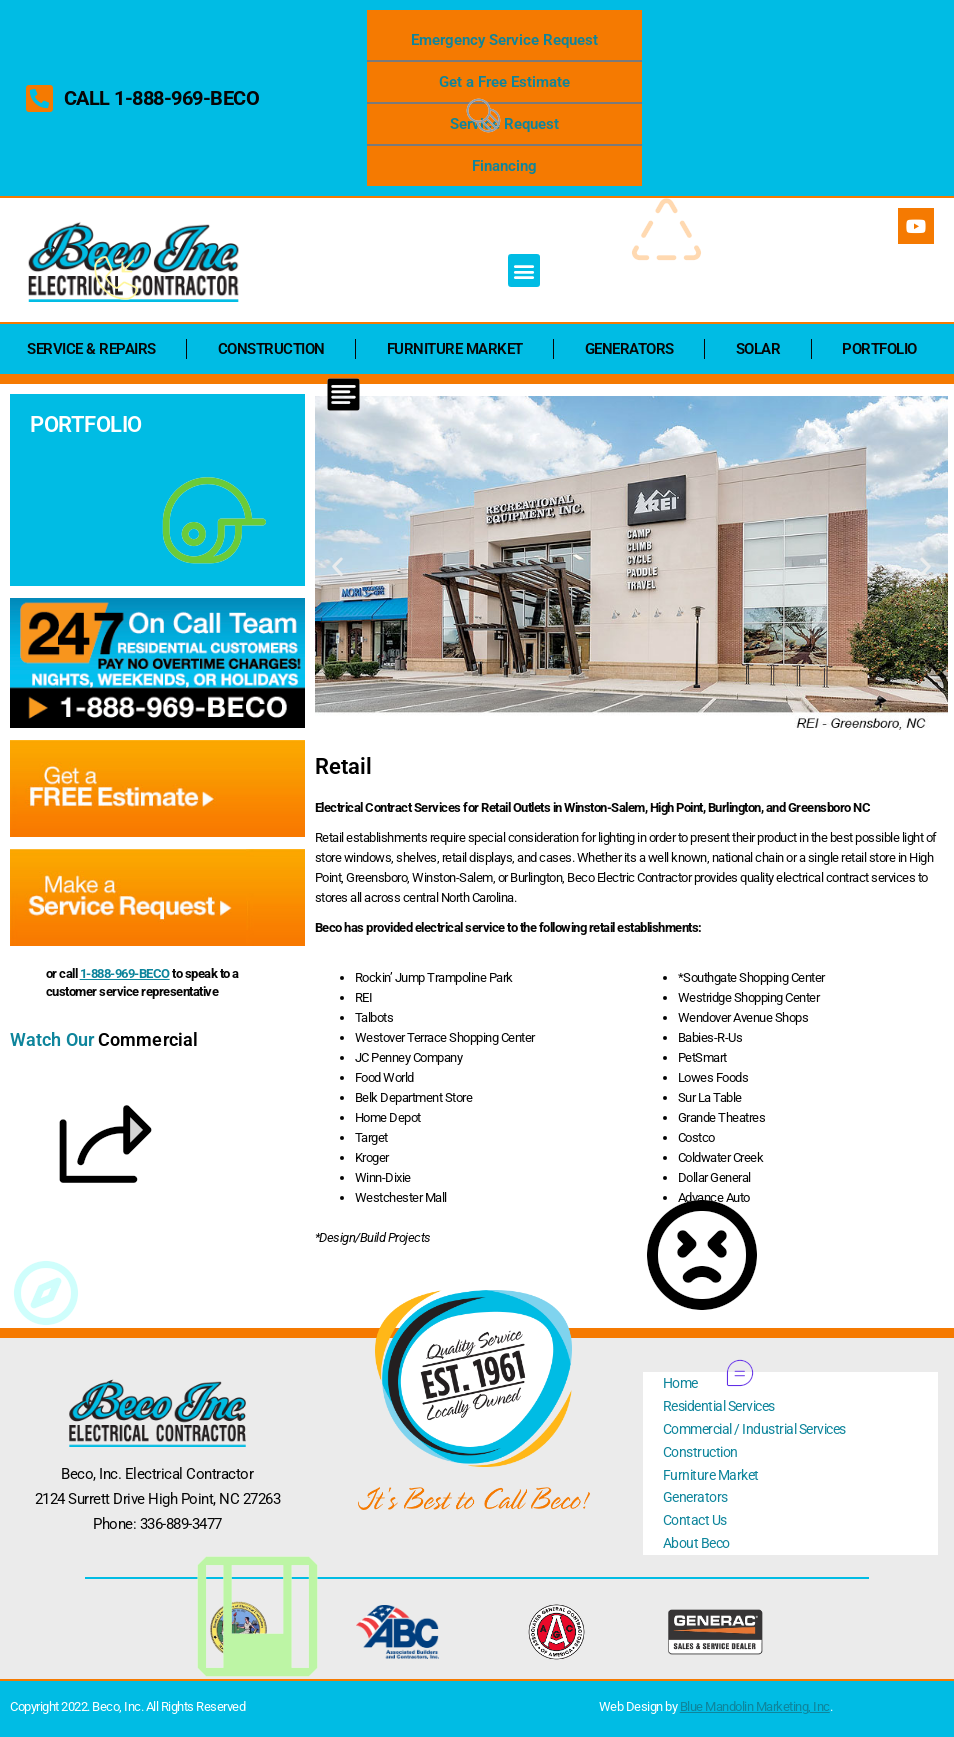  Describe the element at coordinates (343, 394) in the screenshot. I see `align text to the left` at that location.